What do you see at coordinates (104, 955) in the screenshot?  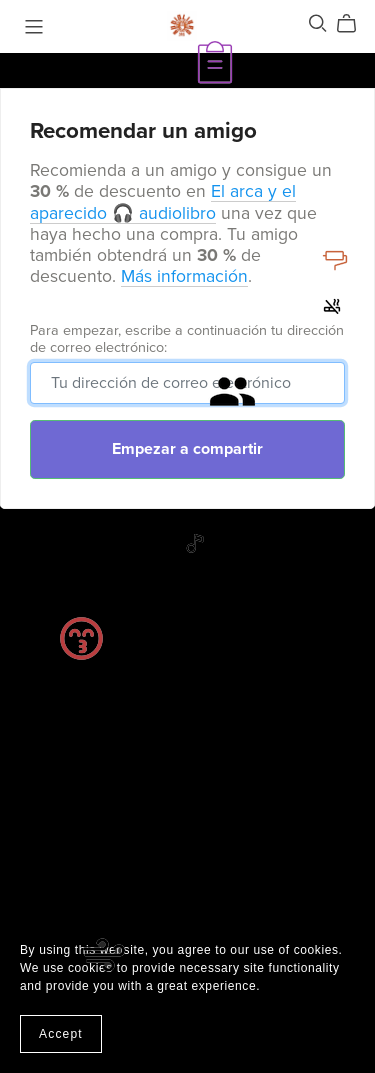 I see `view current wind conditions` at bounding box center [104, 955].